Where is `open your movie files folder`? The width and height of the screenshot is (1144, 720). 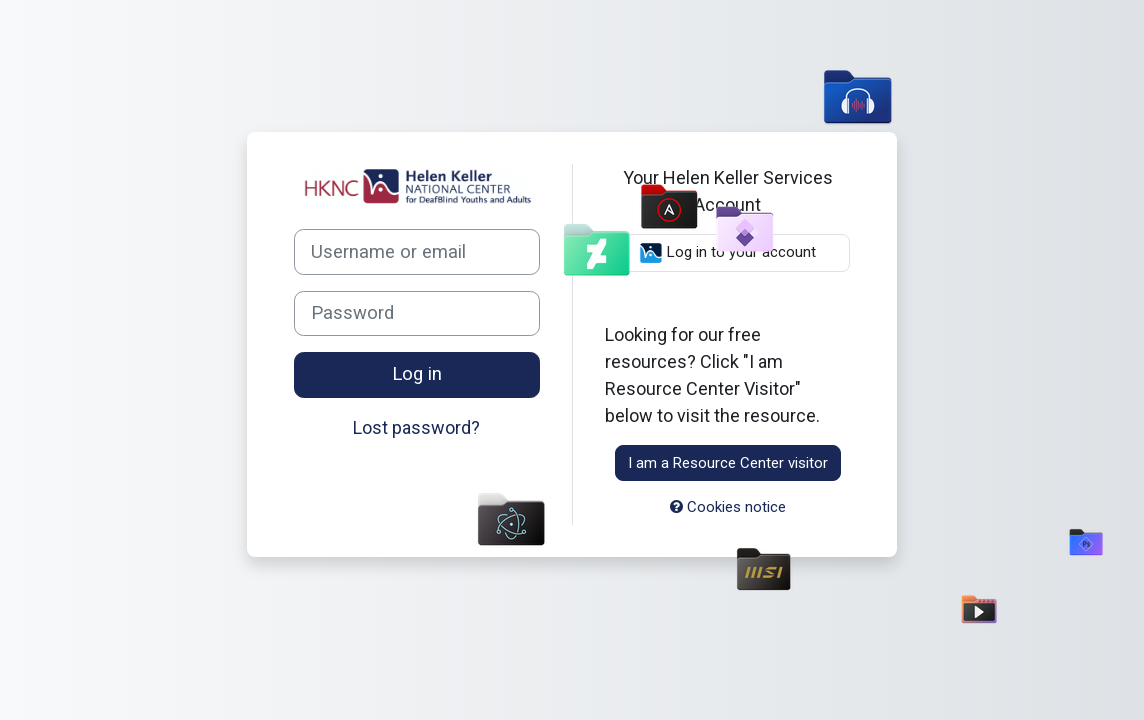
open your movie files folder is located at coordinates (979, 610).